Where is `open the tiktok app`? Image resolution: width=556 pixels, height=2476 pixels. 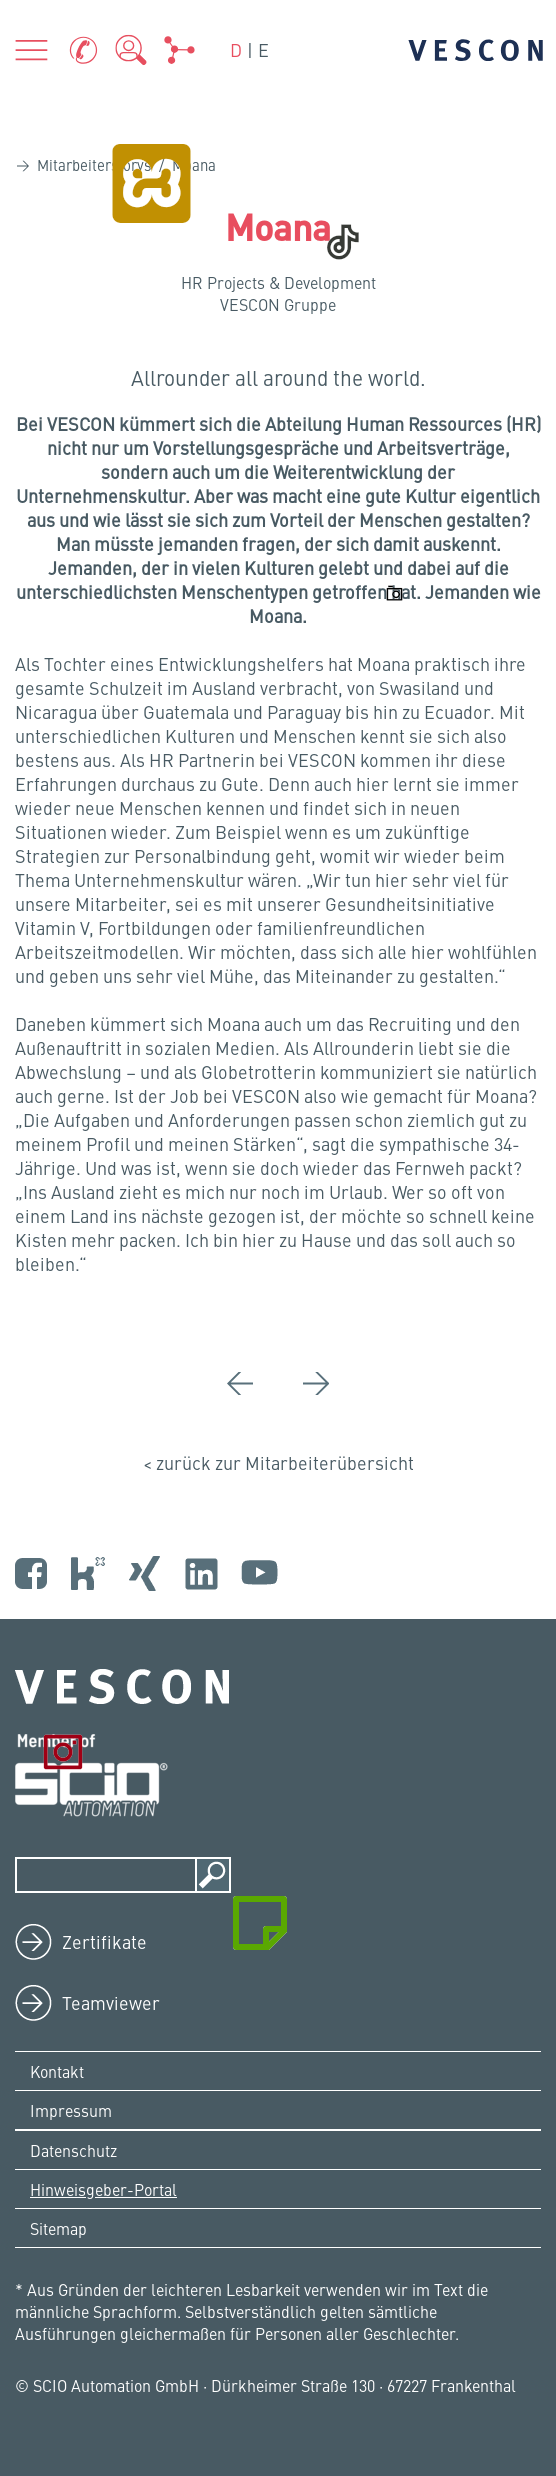
open the tiktok app is located at coordinates (343, 242).